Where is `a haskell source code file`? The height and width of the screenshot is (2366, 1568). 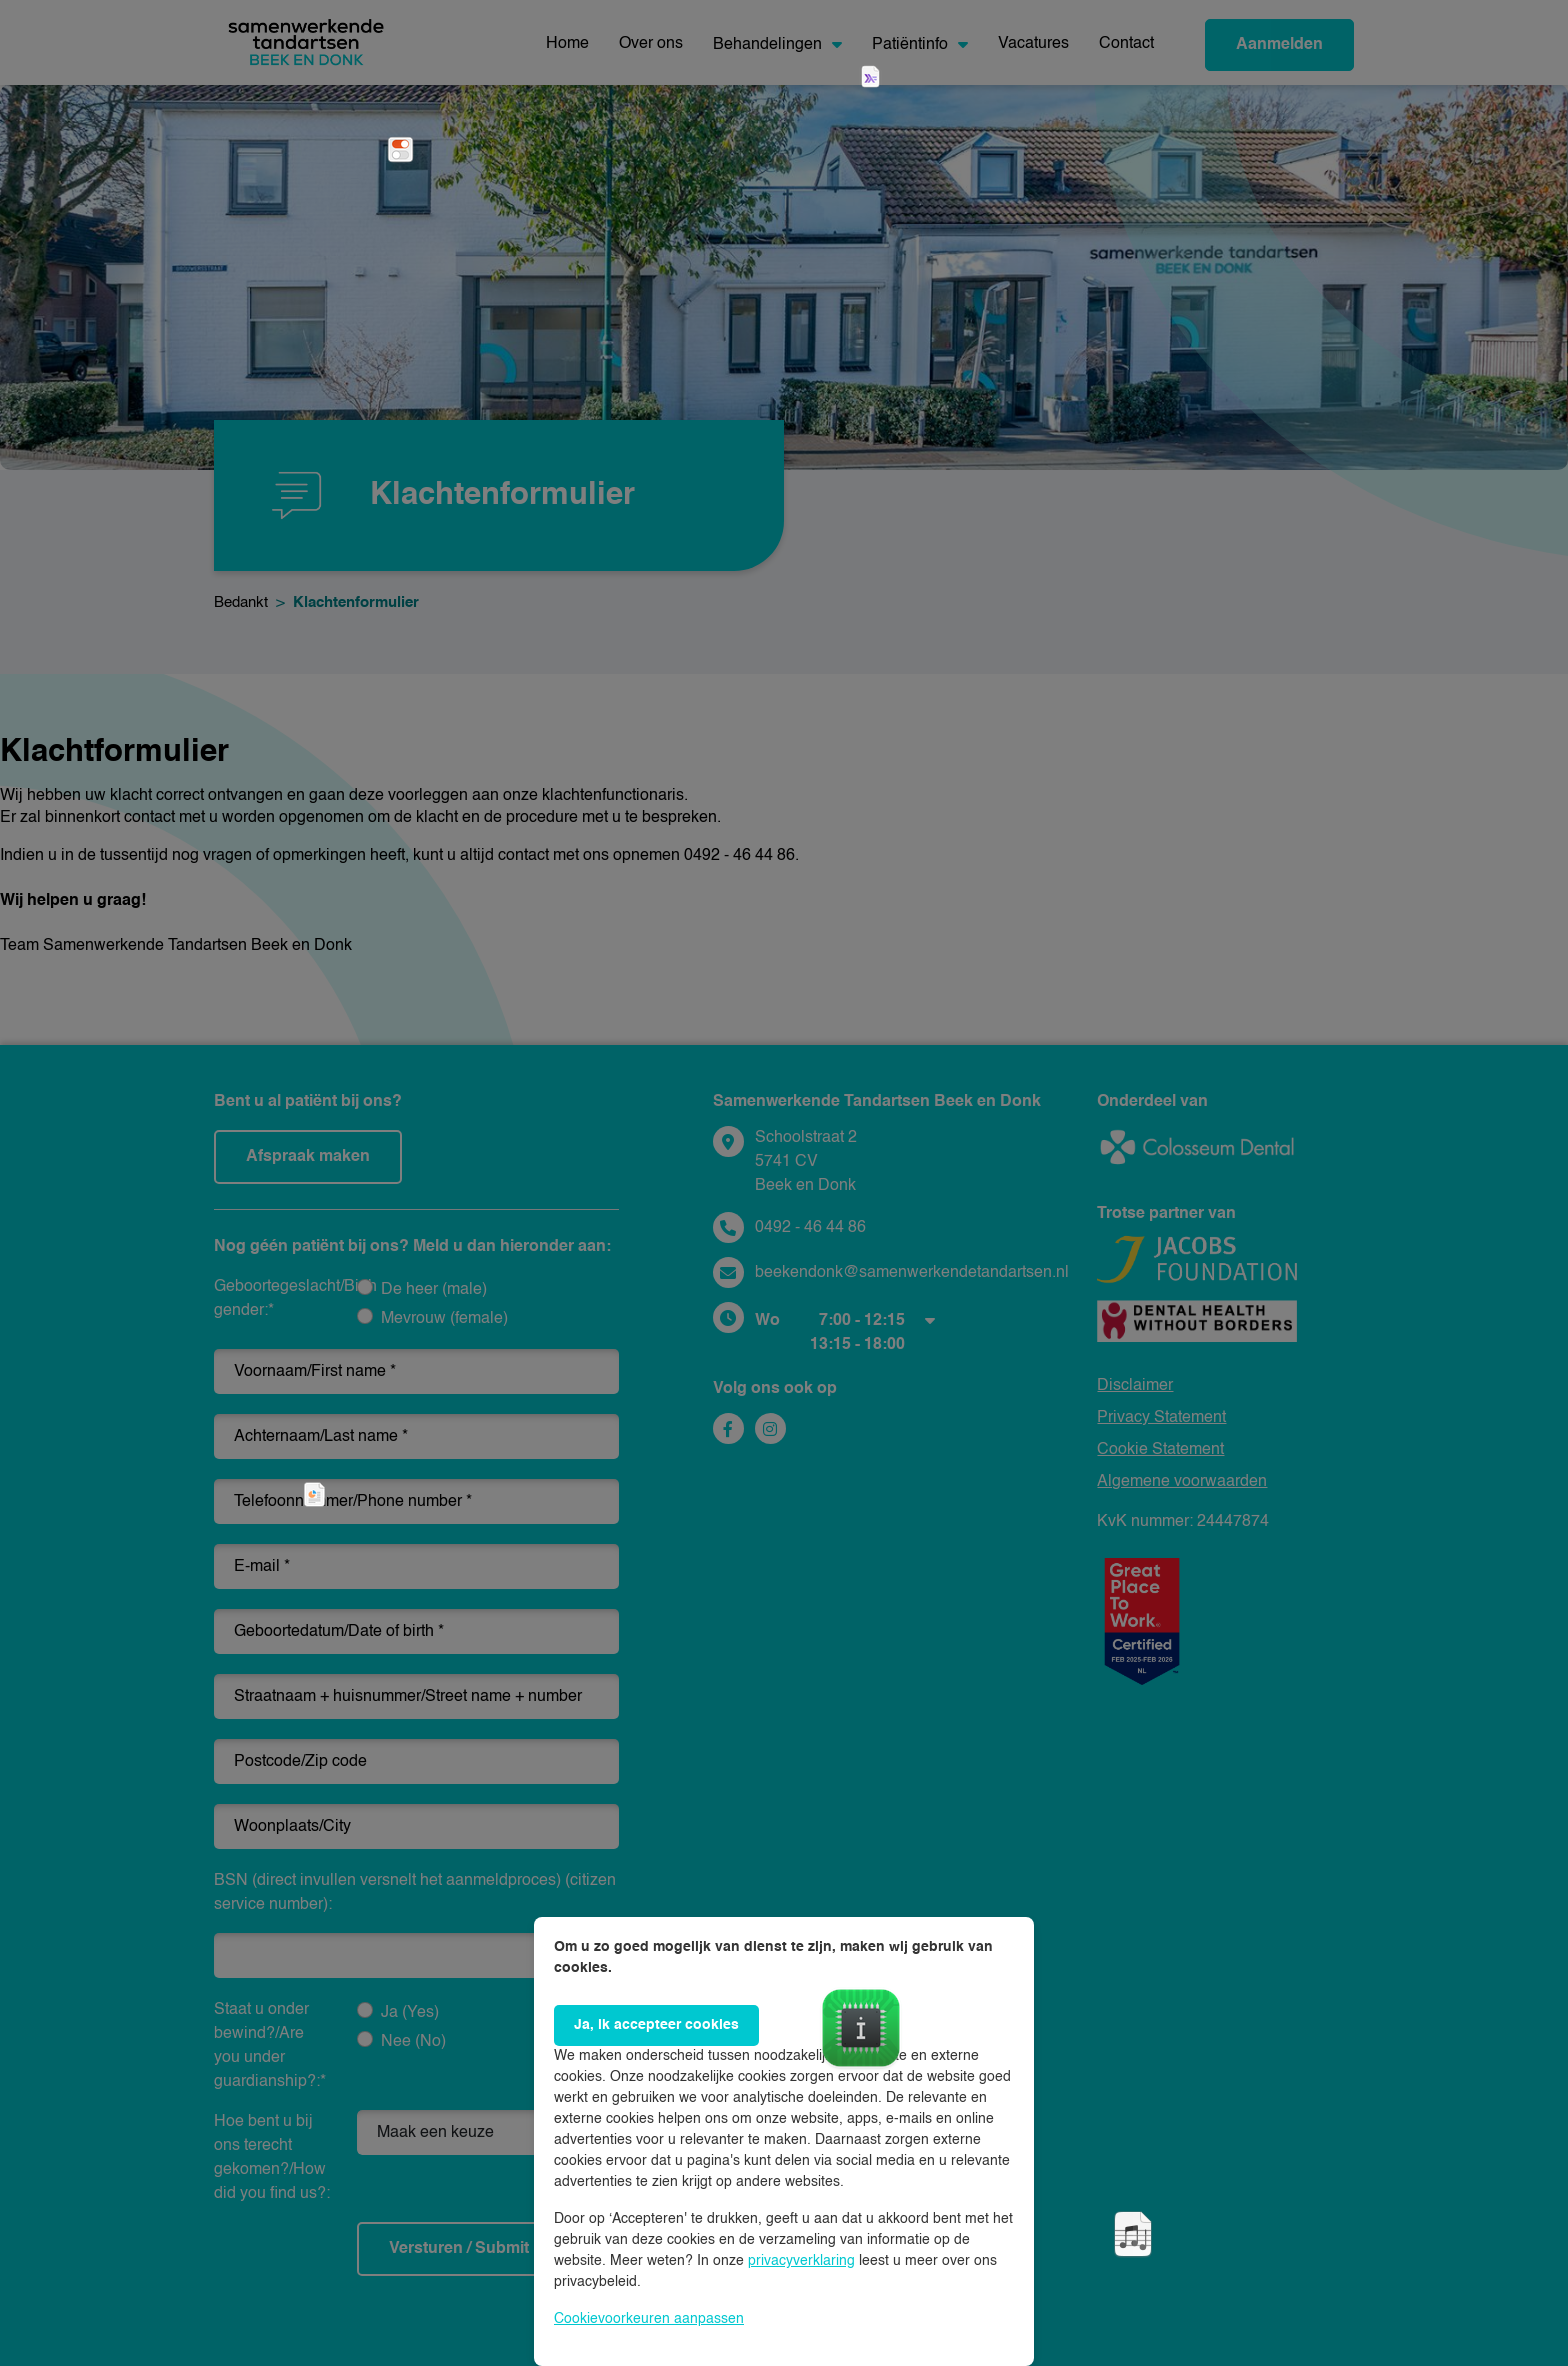
a haskell source code file is located at coordinates (870, 76).